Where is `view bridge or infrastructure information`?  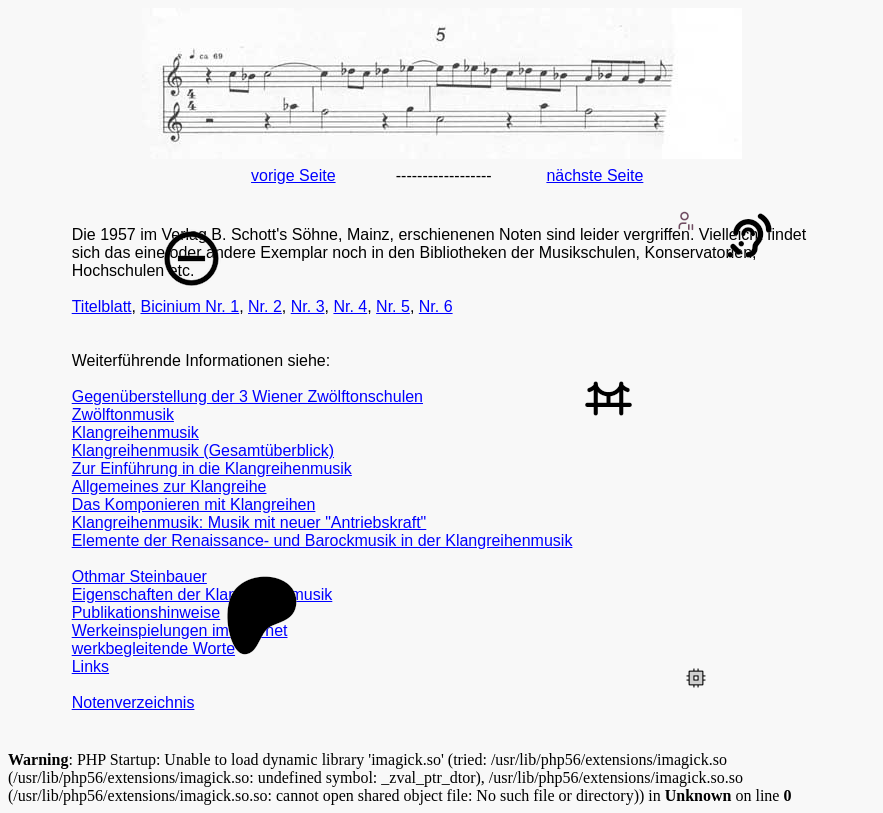 view bridge or infrastructure information is located at coordinates (608, 398).